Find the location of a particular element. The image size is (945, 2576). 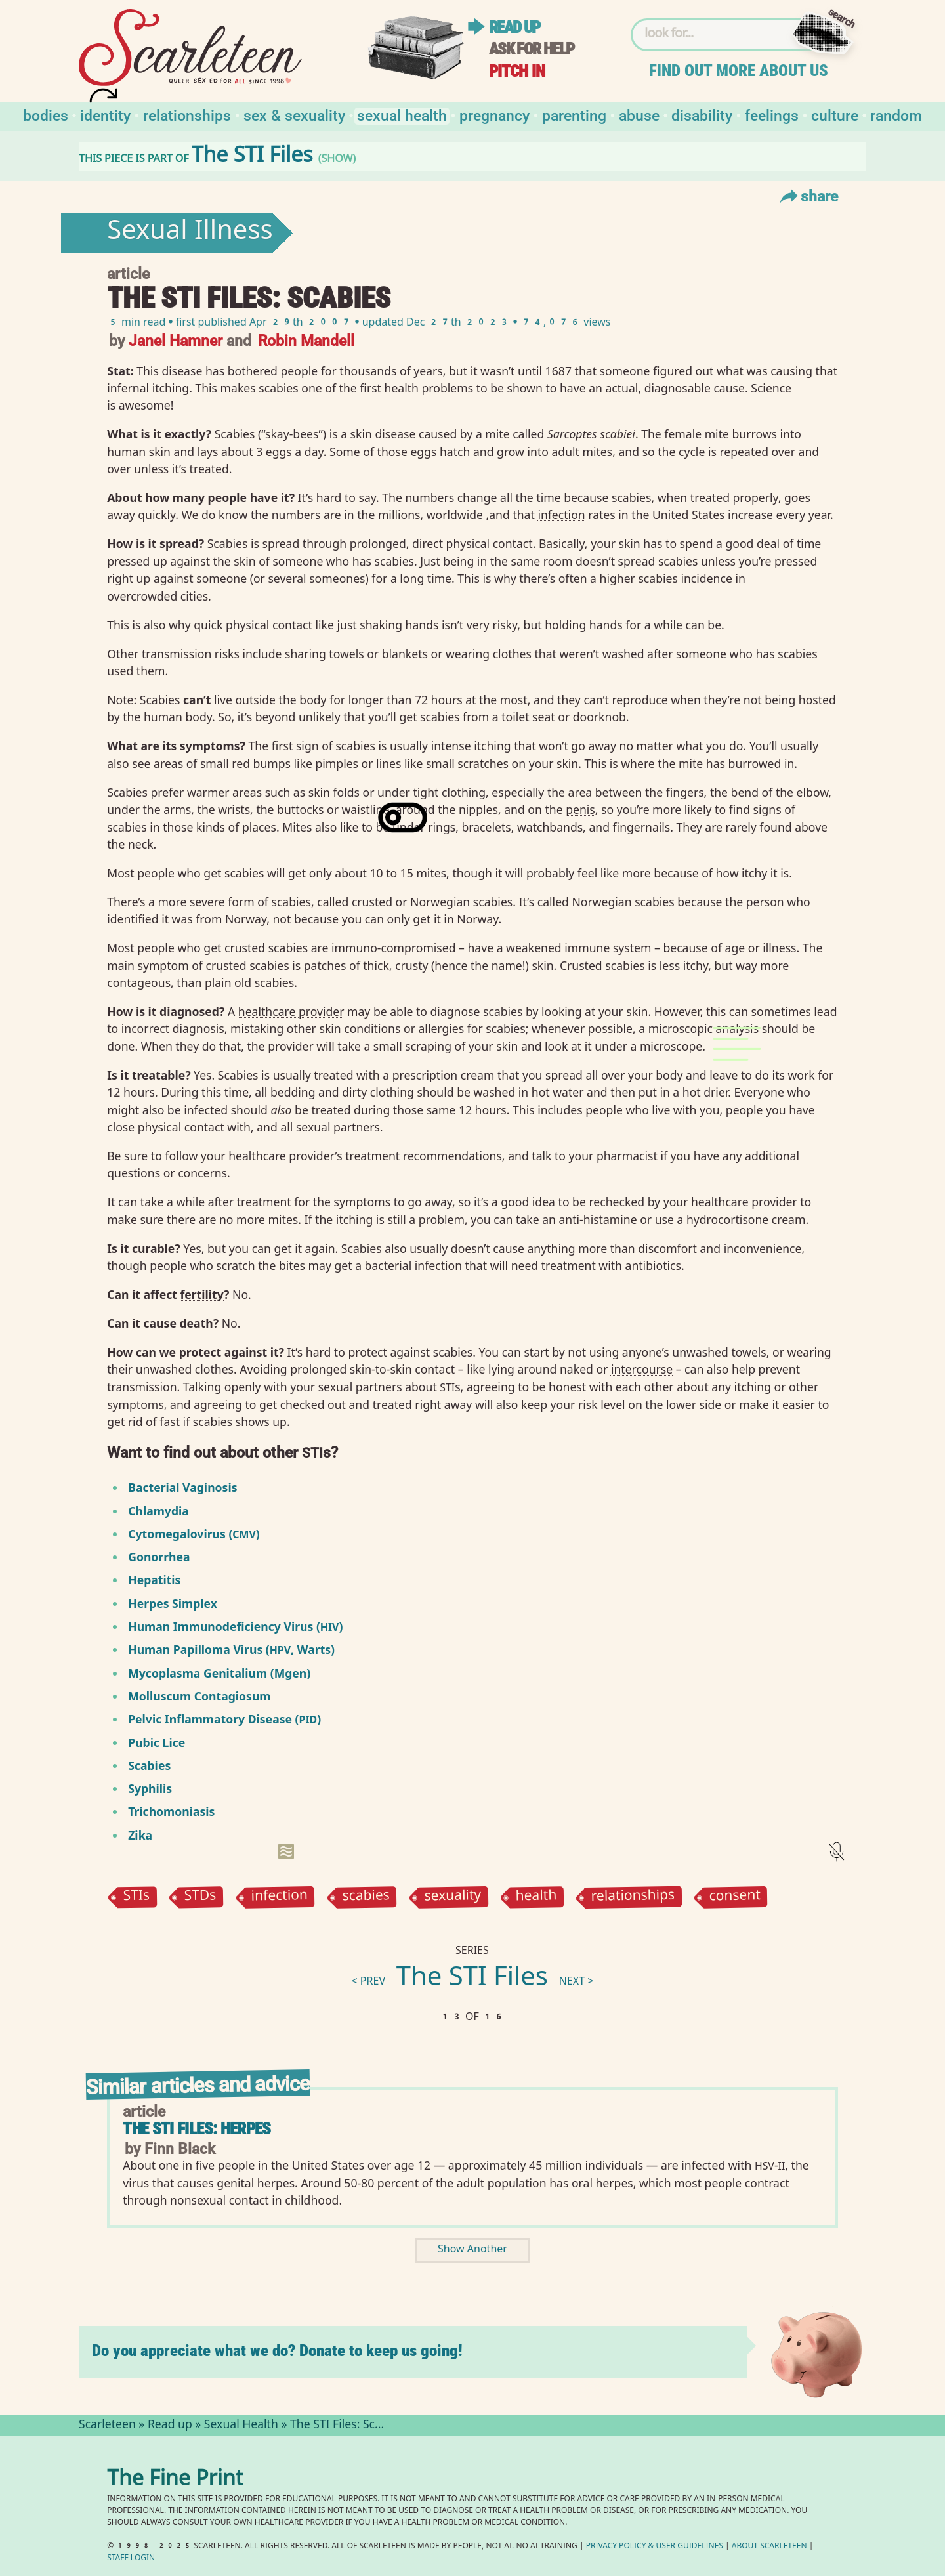

align text to the left is located at coordinates (737, 1045).